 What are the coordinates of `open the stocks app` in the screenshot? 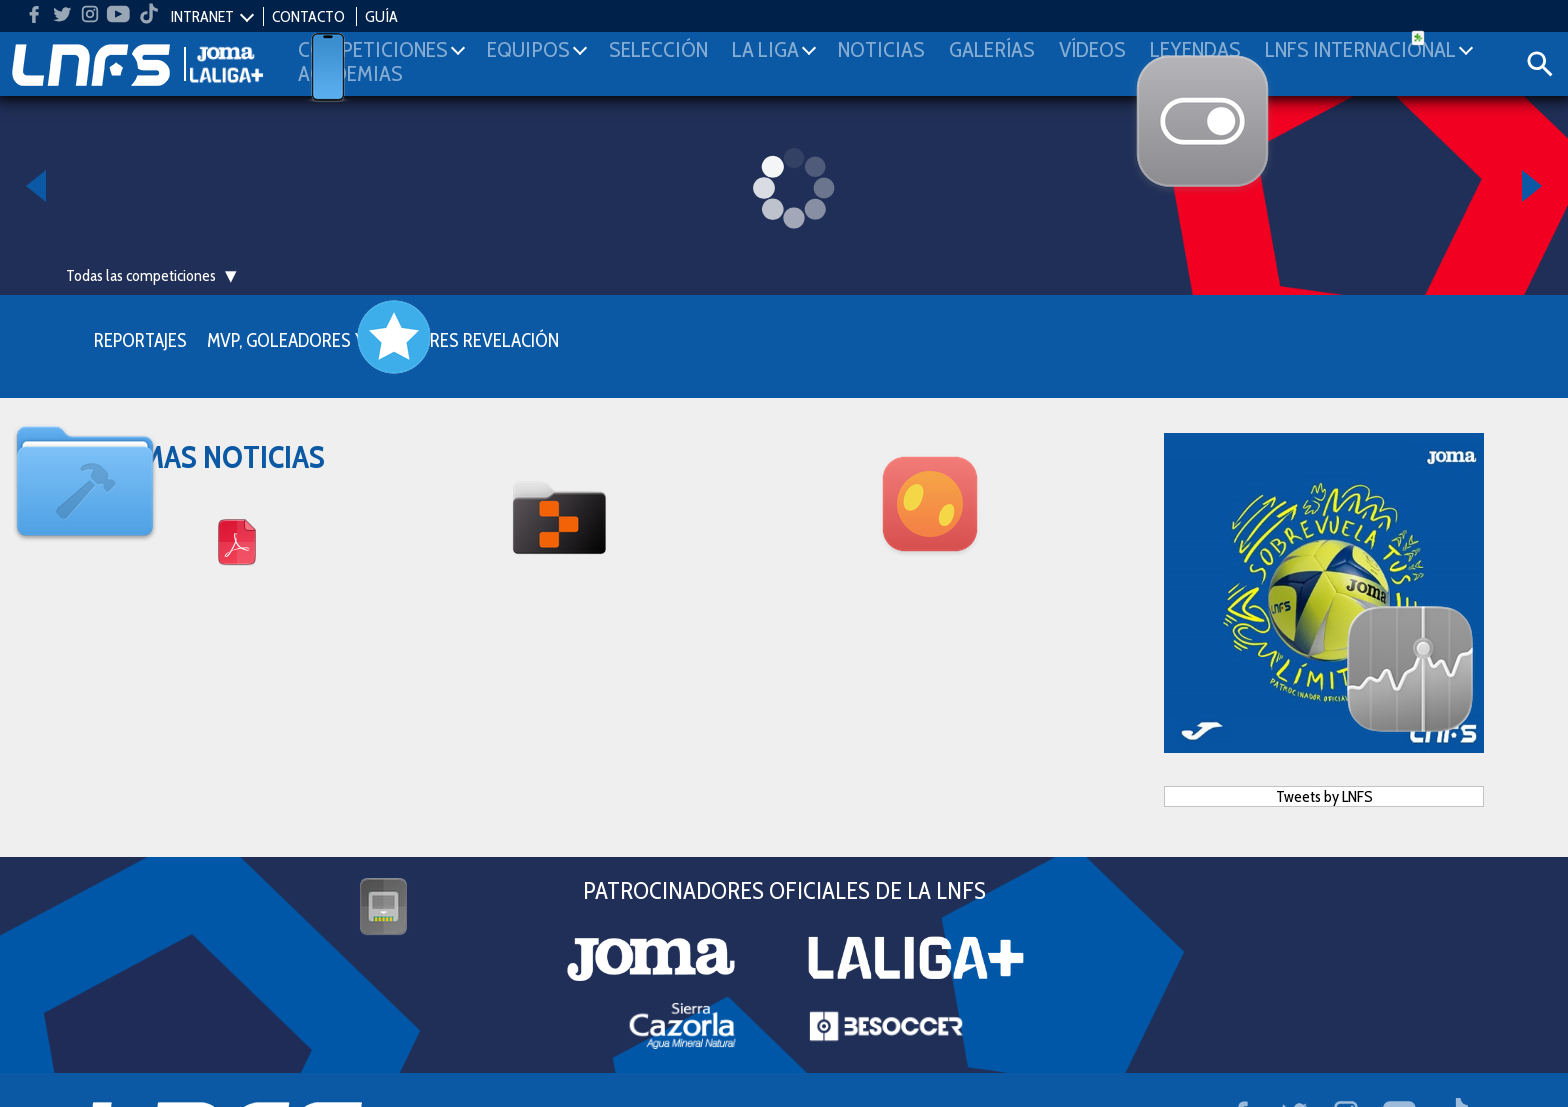 It's located at (1410, 669).